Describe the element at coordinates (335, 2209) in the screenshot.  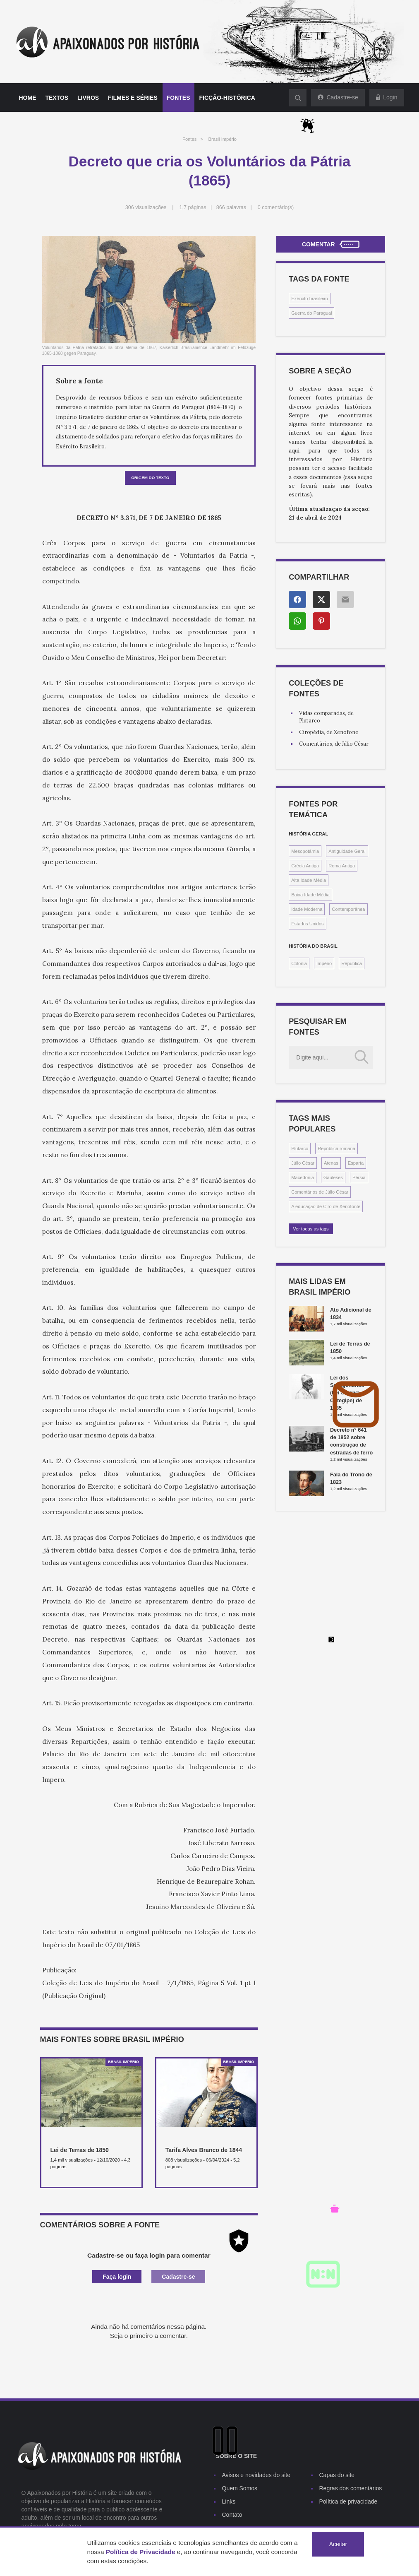
I see `access recipes or cooking features` at that location.